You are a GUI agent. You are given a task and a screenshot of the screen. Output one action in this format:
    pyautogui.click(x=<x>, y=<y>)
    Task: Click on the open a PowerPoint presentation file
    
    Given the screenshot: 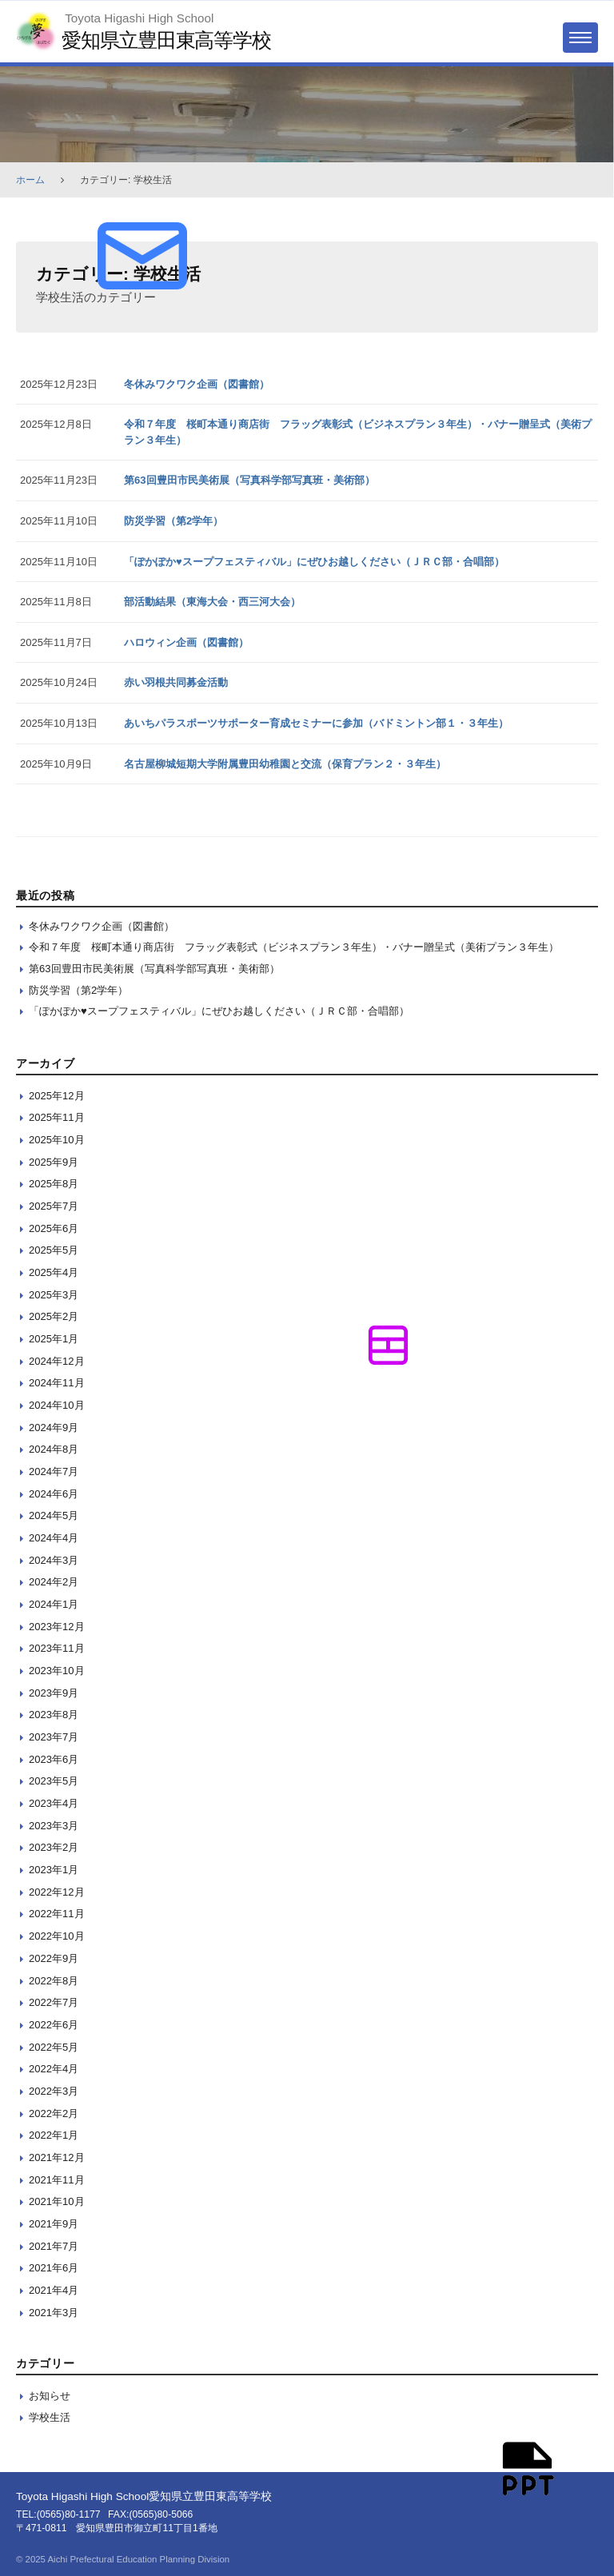 What is the action you would take?
    pyautogui.click(x=527, y=2470)
    